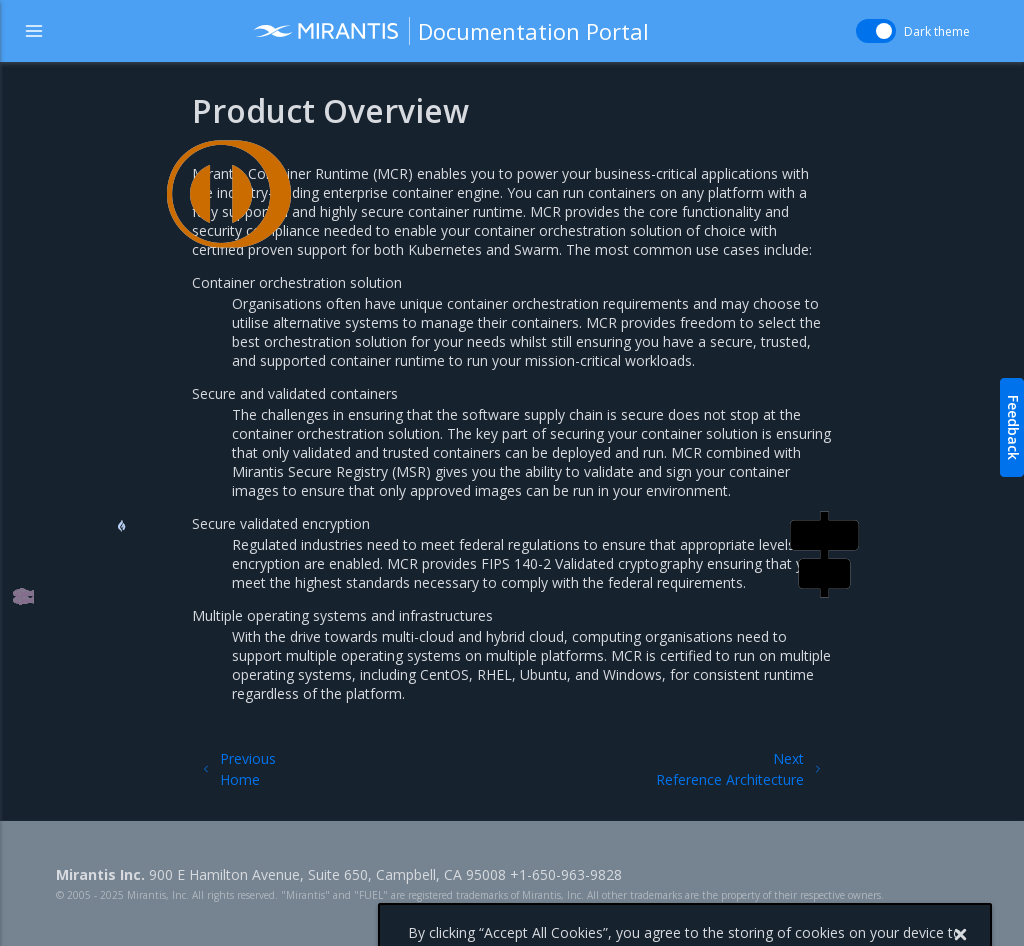 The width and height of the screenshot is (1024, 946). Describe the element at coordinates (229, 194) in the screenshot. I see `pay with Diners Club credit card` at that location.